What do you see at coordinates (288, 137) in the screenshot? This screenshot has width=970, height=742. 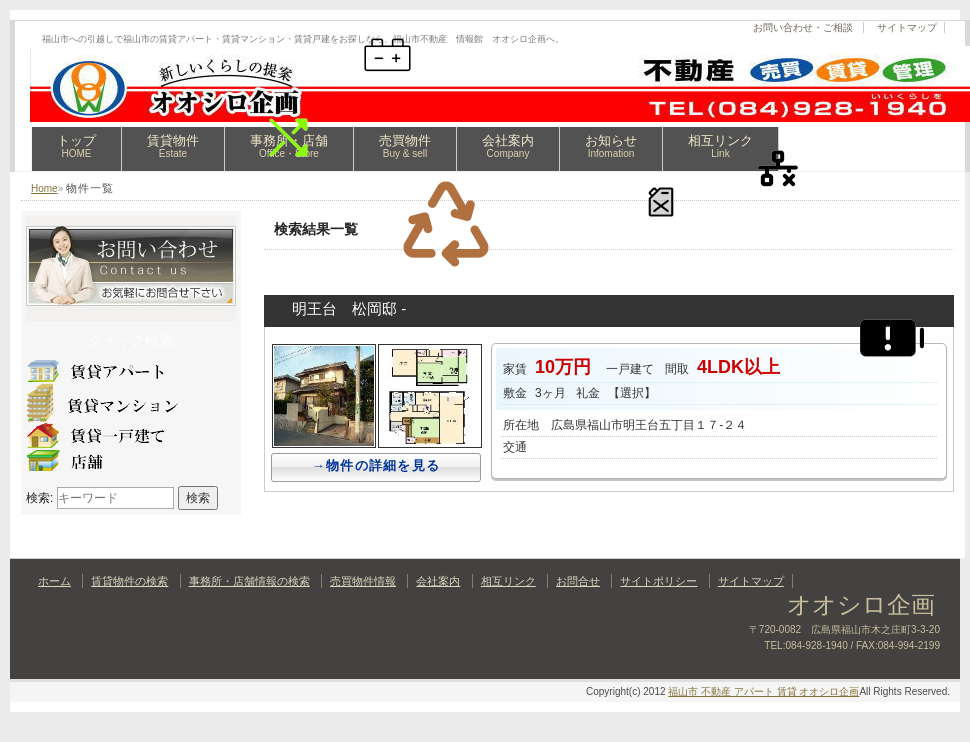 I see `shuffle or randomize playback order` at bounding box center [288, 137].